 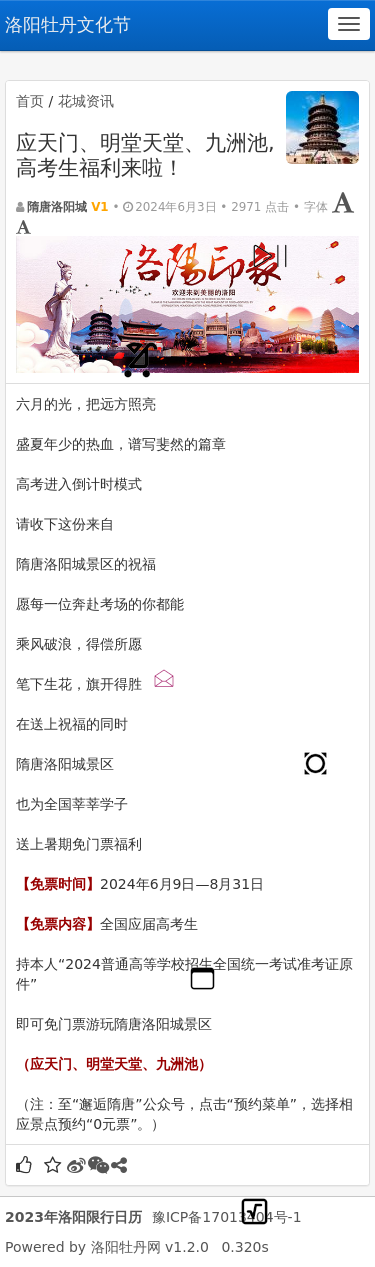 What do you see at coordinates (202, 978) in the screenshot?
I see `open multiple browser windows` at bounding box center [202, 978].